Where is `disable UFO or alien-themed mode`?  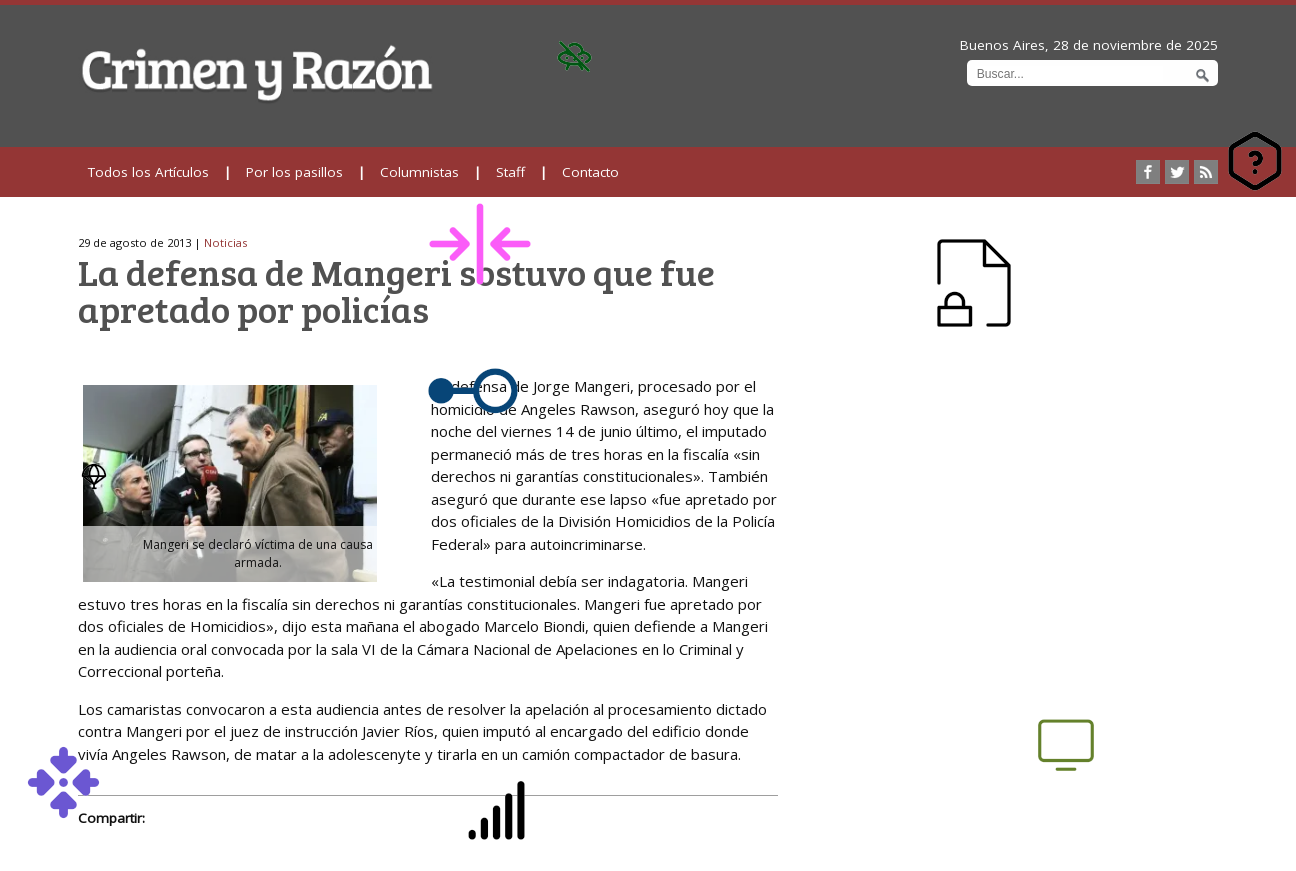 disable UFO or alien-themed mode is located at coordinates (574, 56).